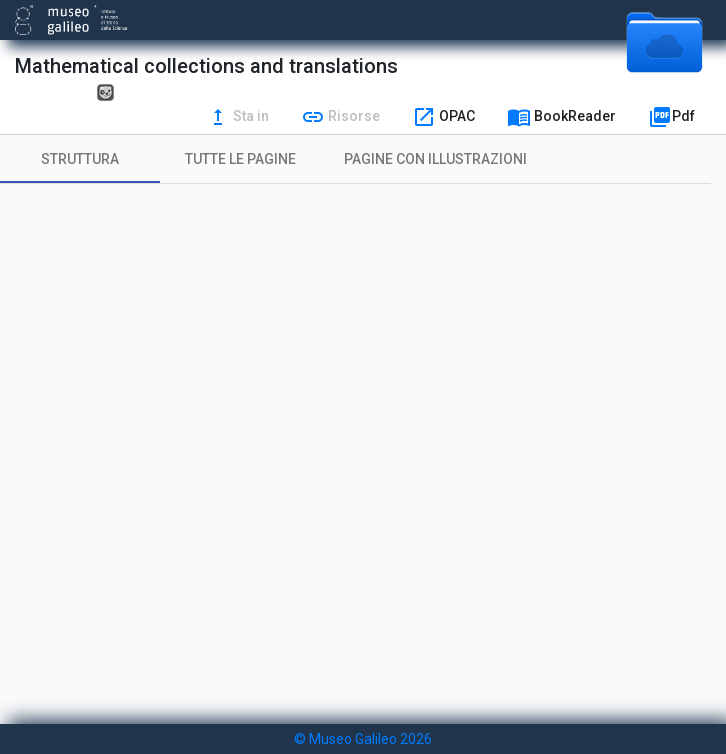  What do you see at coordinates (105, 92) in the screenshot?
I see `launch puppy linux operating system` at bounding box center [105, 92].